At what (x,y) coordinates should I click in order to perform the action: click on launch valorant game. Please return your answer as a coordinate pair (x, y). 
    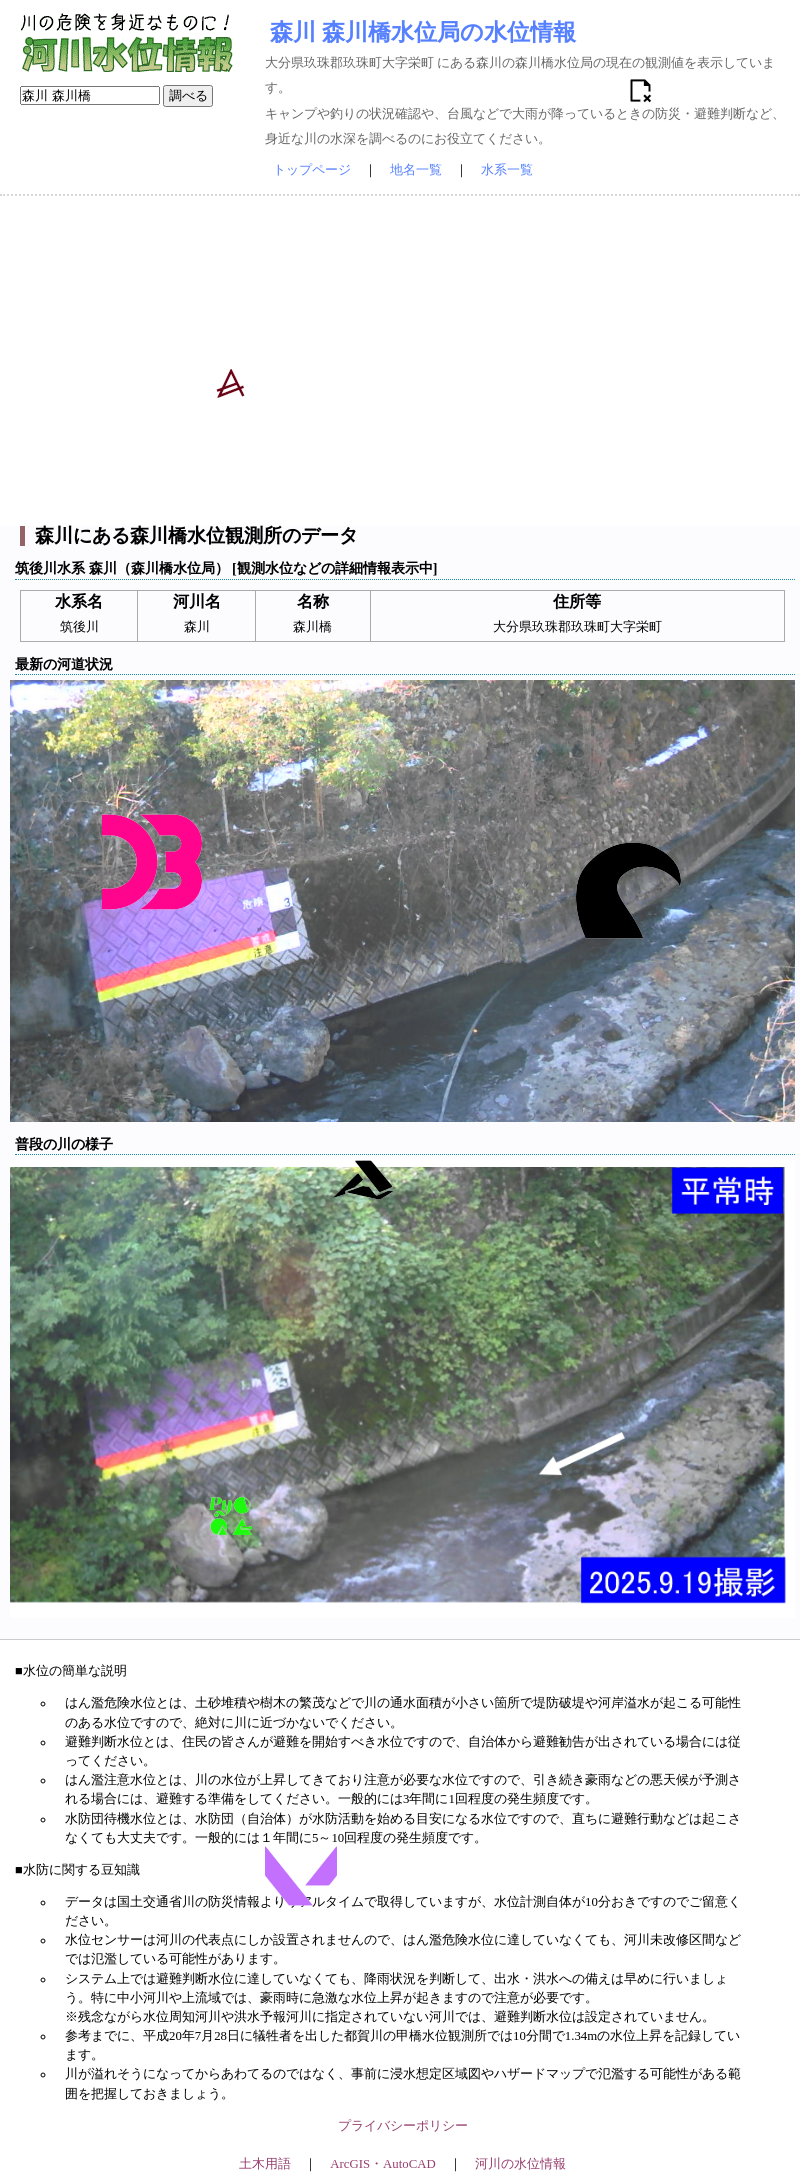
    Looking at the image, I should click on (301, 1876).